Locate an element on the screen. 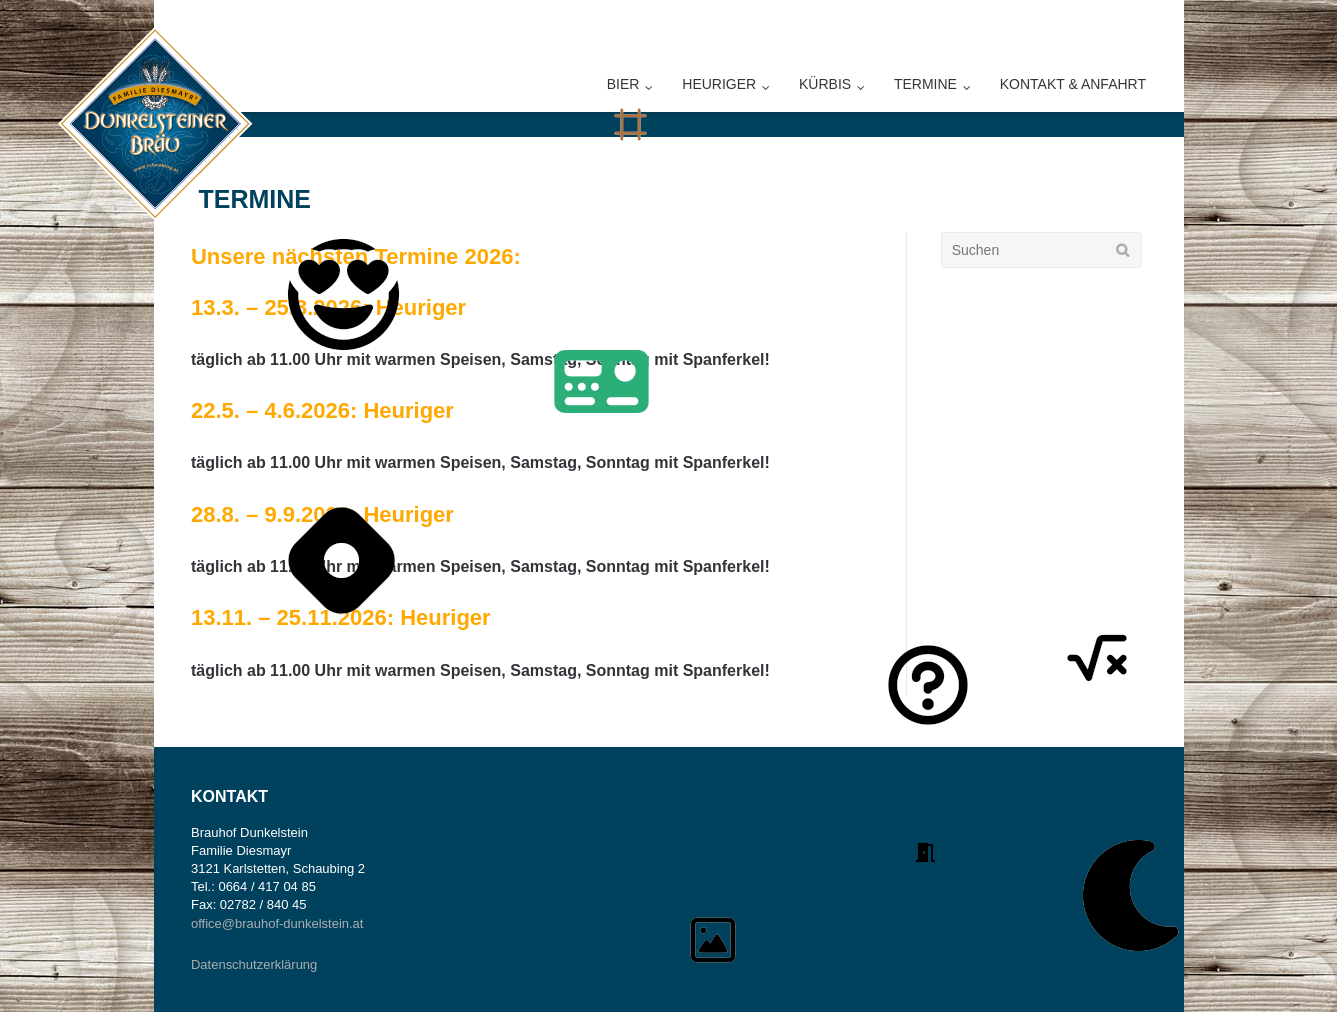  view image or photo is located at coordinates (713, 940).